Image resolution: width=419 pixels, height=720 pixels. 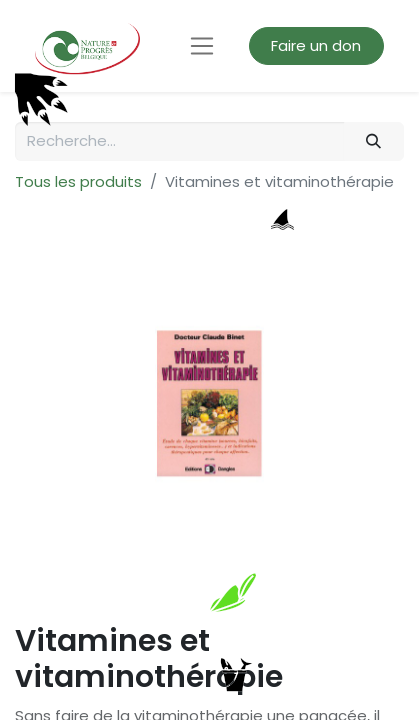 What do you see at coordinates (234, 674) in the screenshot?
I see `view your fishing inventory or catch` at bounding box center [234, 674].